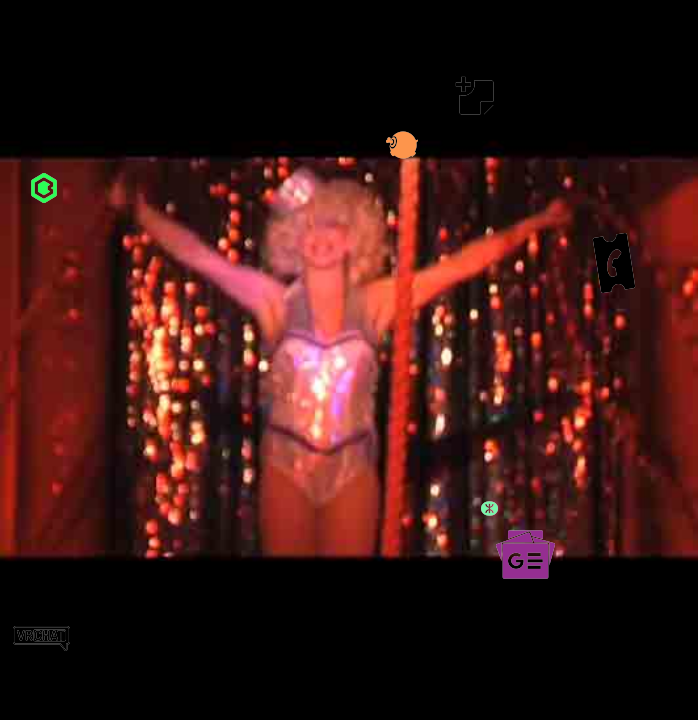 The height and width of the screenshot is (720, 698). I want to click on open Google News app, so click(525, 554).